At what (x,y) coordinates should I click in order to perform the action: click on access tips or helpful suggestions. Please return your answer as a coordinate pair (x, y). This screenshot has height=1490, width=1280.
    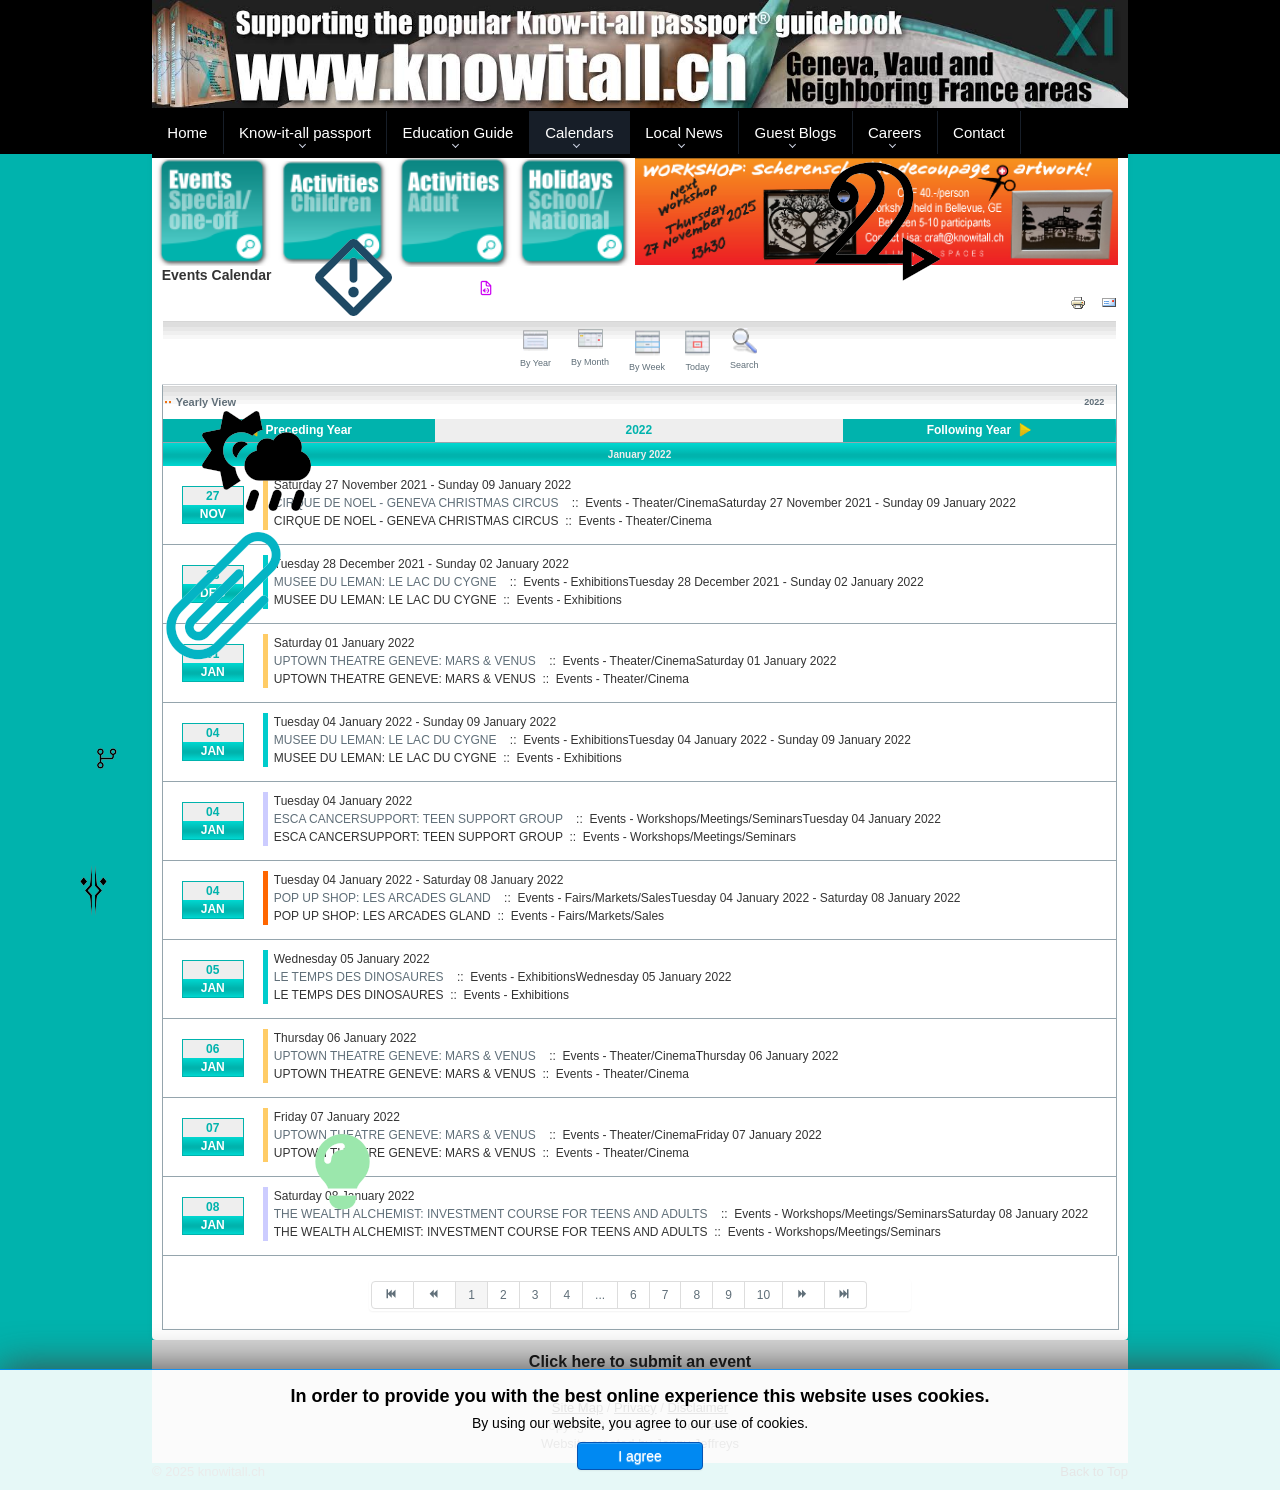
    Looking at the image, I should click on (342, 1170).